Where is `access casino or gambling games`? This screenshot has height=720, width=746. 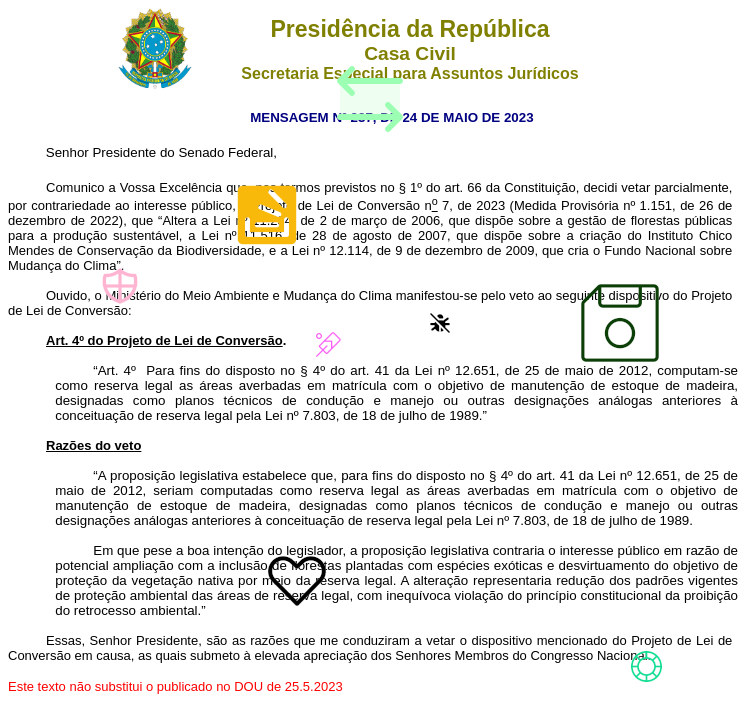
access casino or gambling games is located at coordinates (646, 666).